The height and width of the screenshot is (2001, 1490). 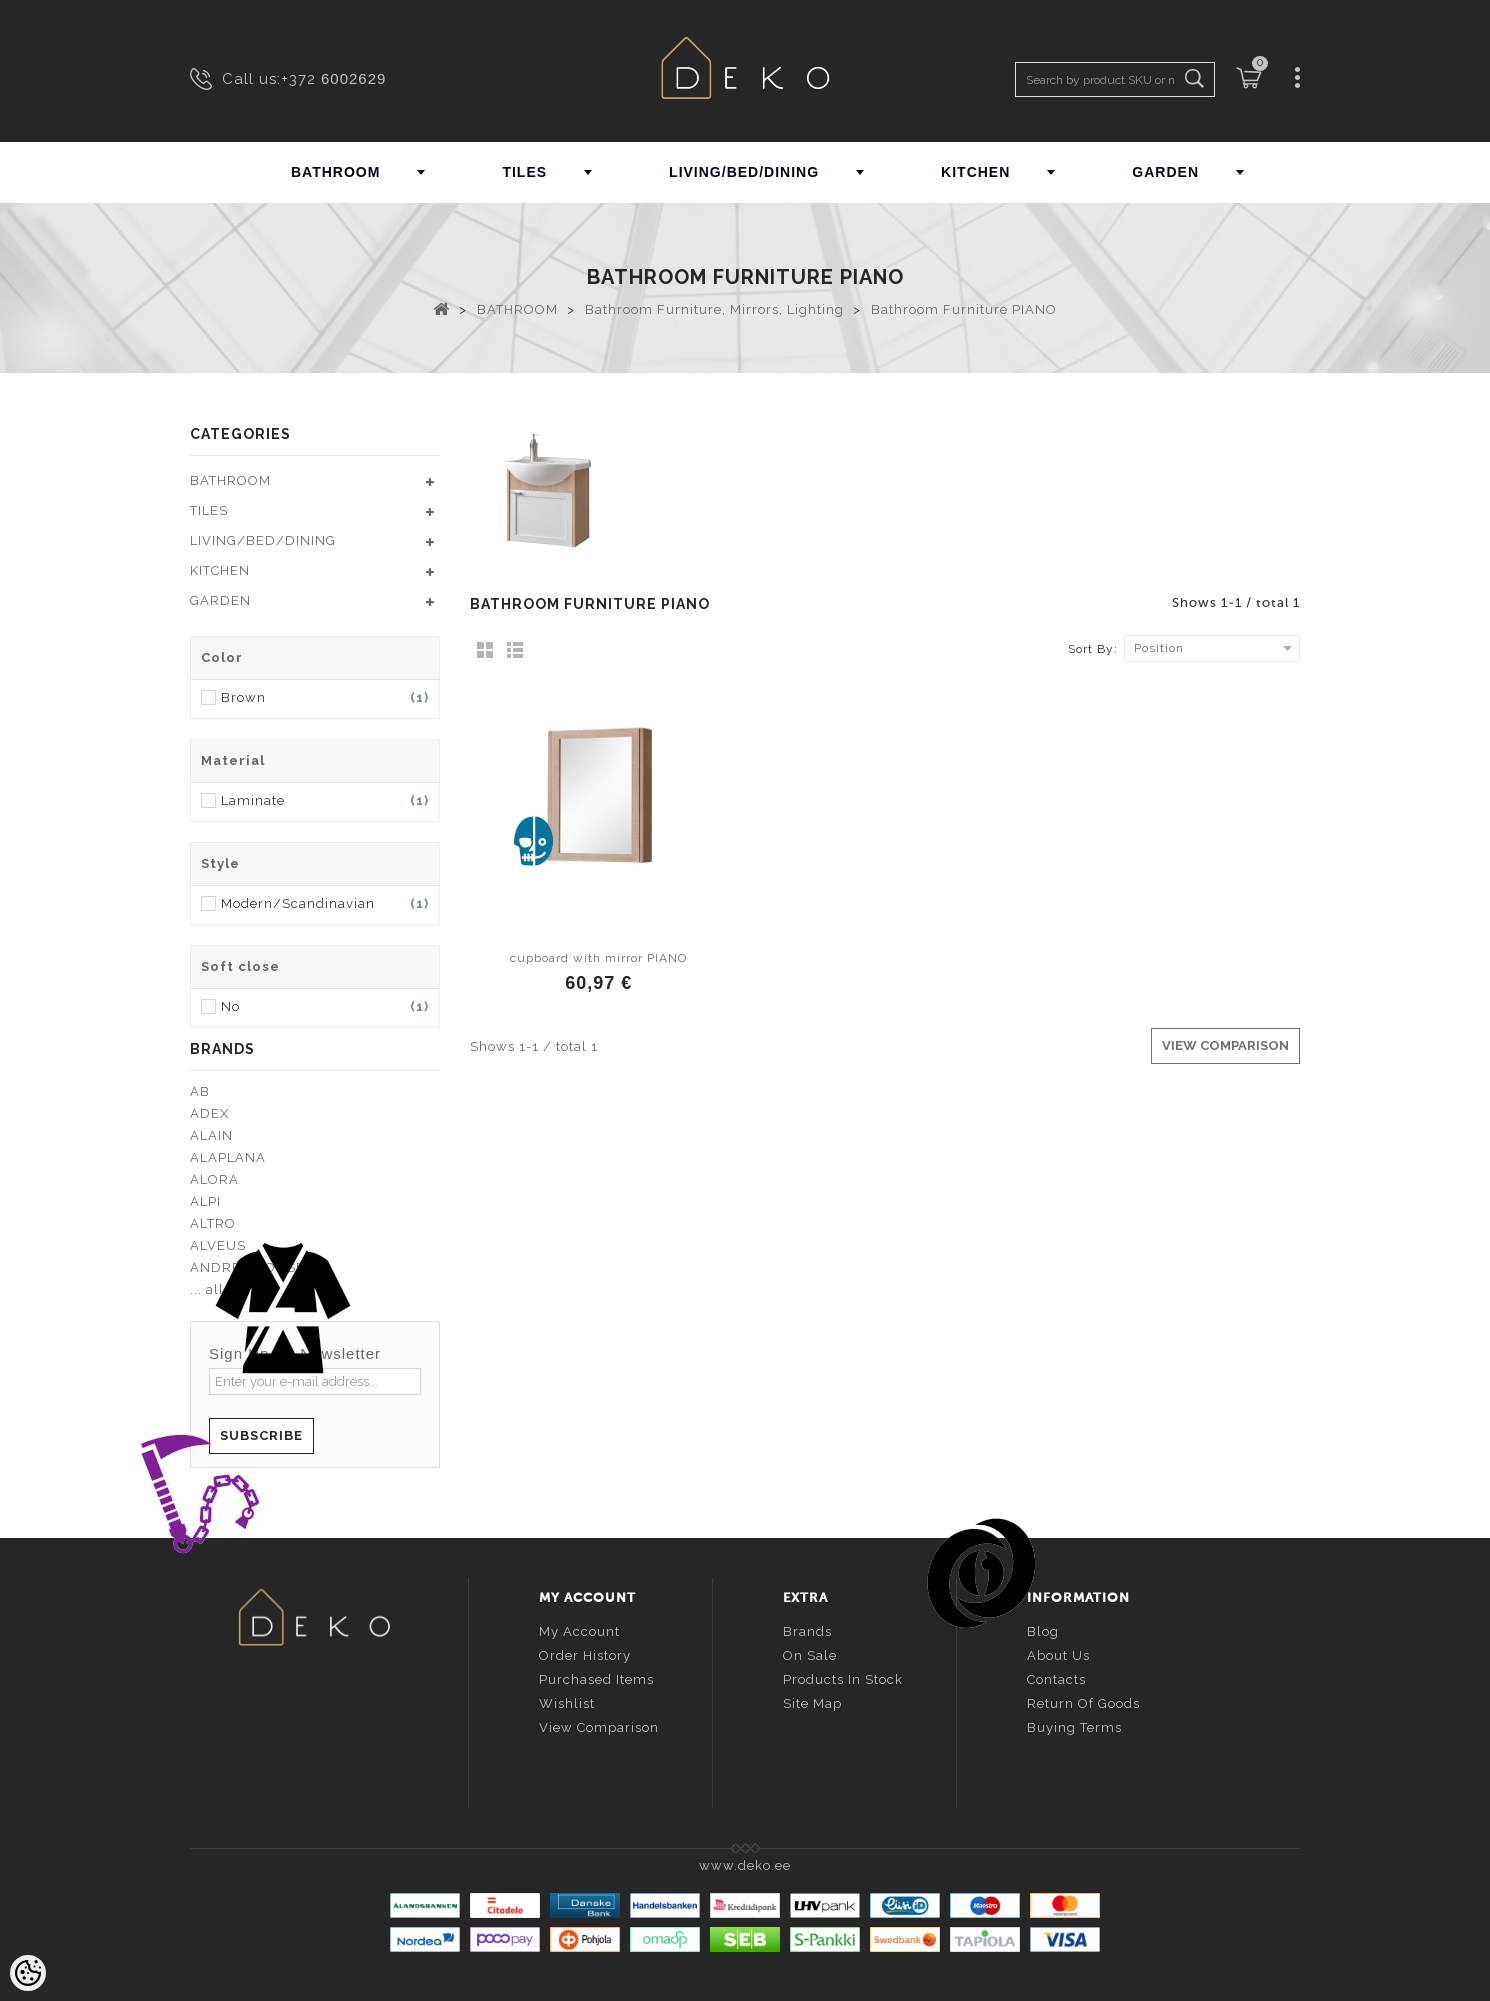 What do you see at coordinates (283, 1308) in the screenshot?
I see `select traditional Japanese clothing item` at bounding box center [283, 1308].